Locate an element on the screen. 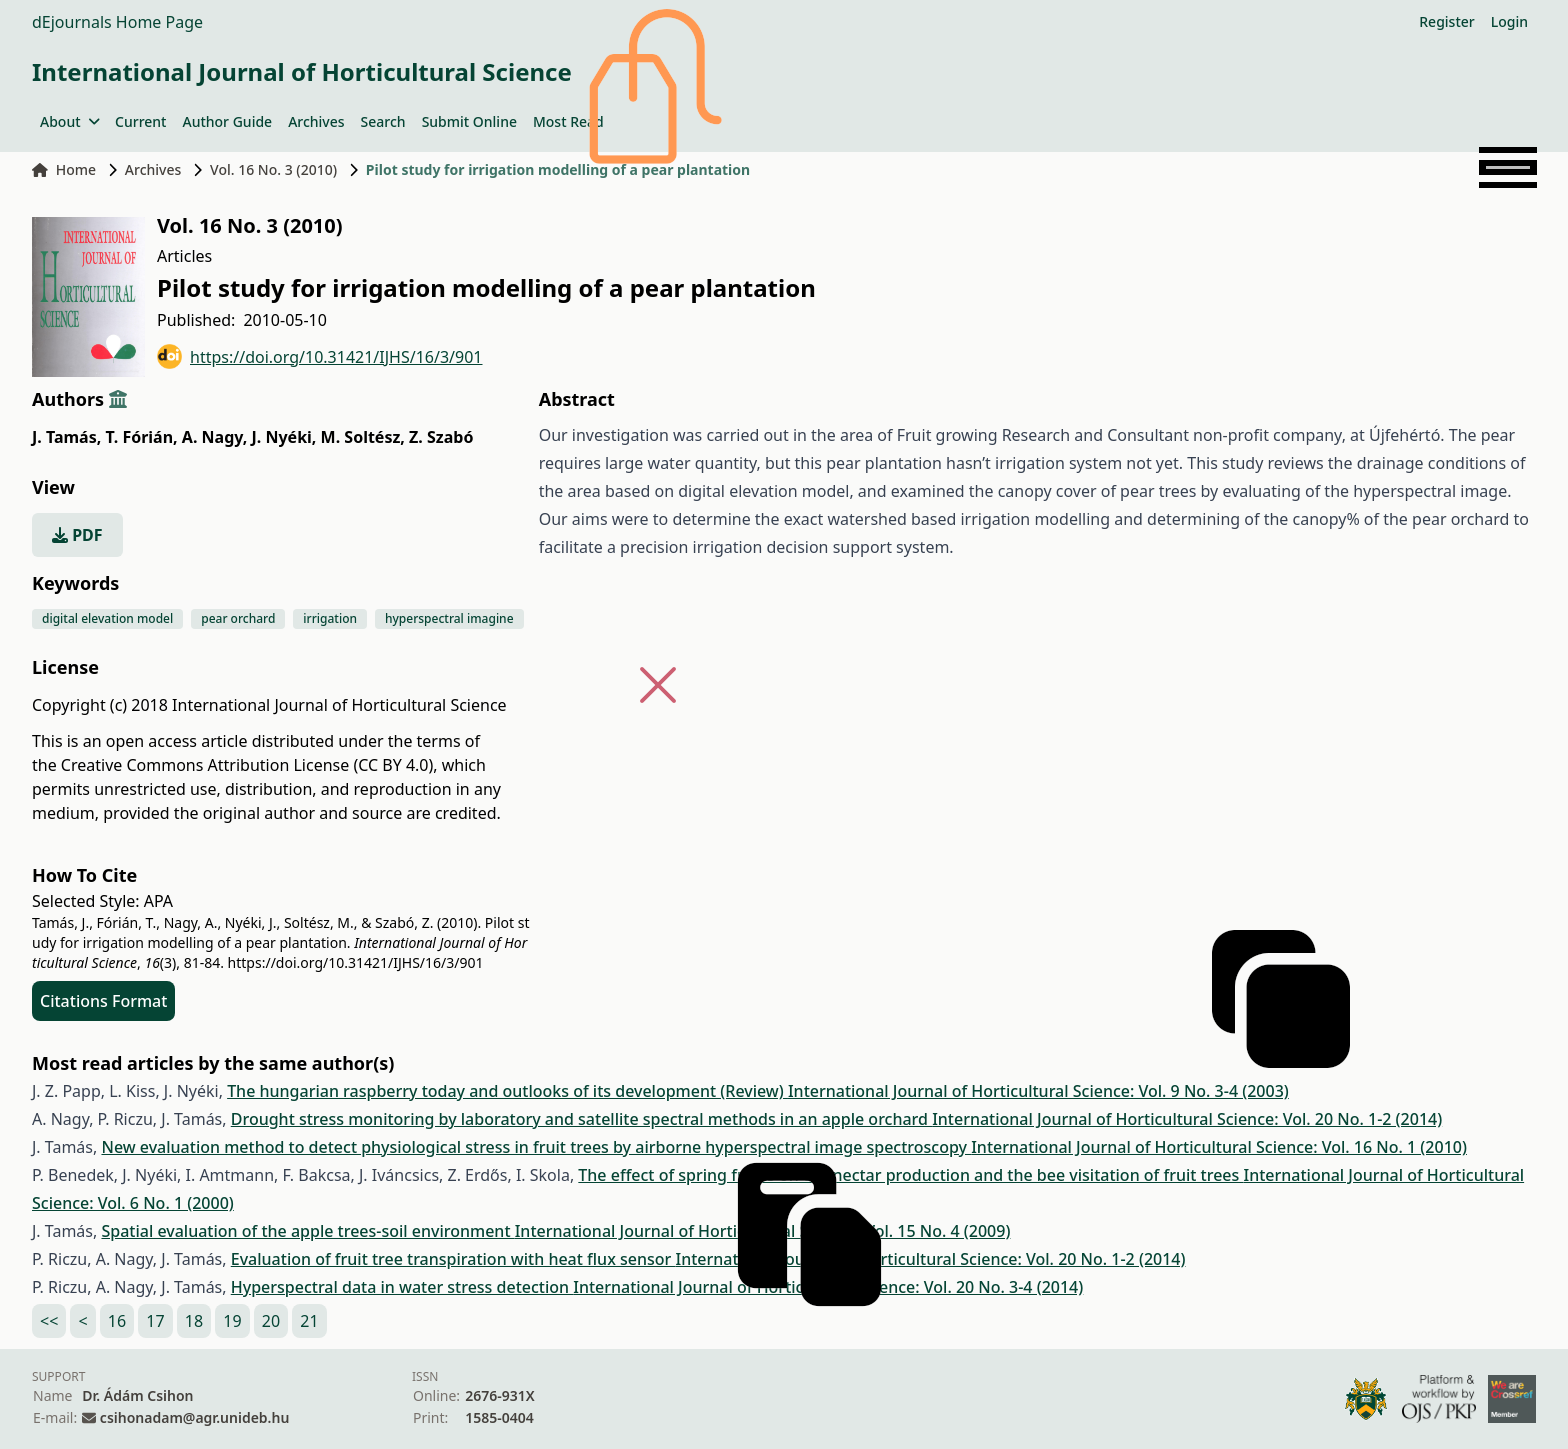 Image resolution: width=1568 pixels, height=1449 pixels. switch to day view in calendar is located at coordinates (1508, 166).